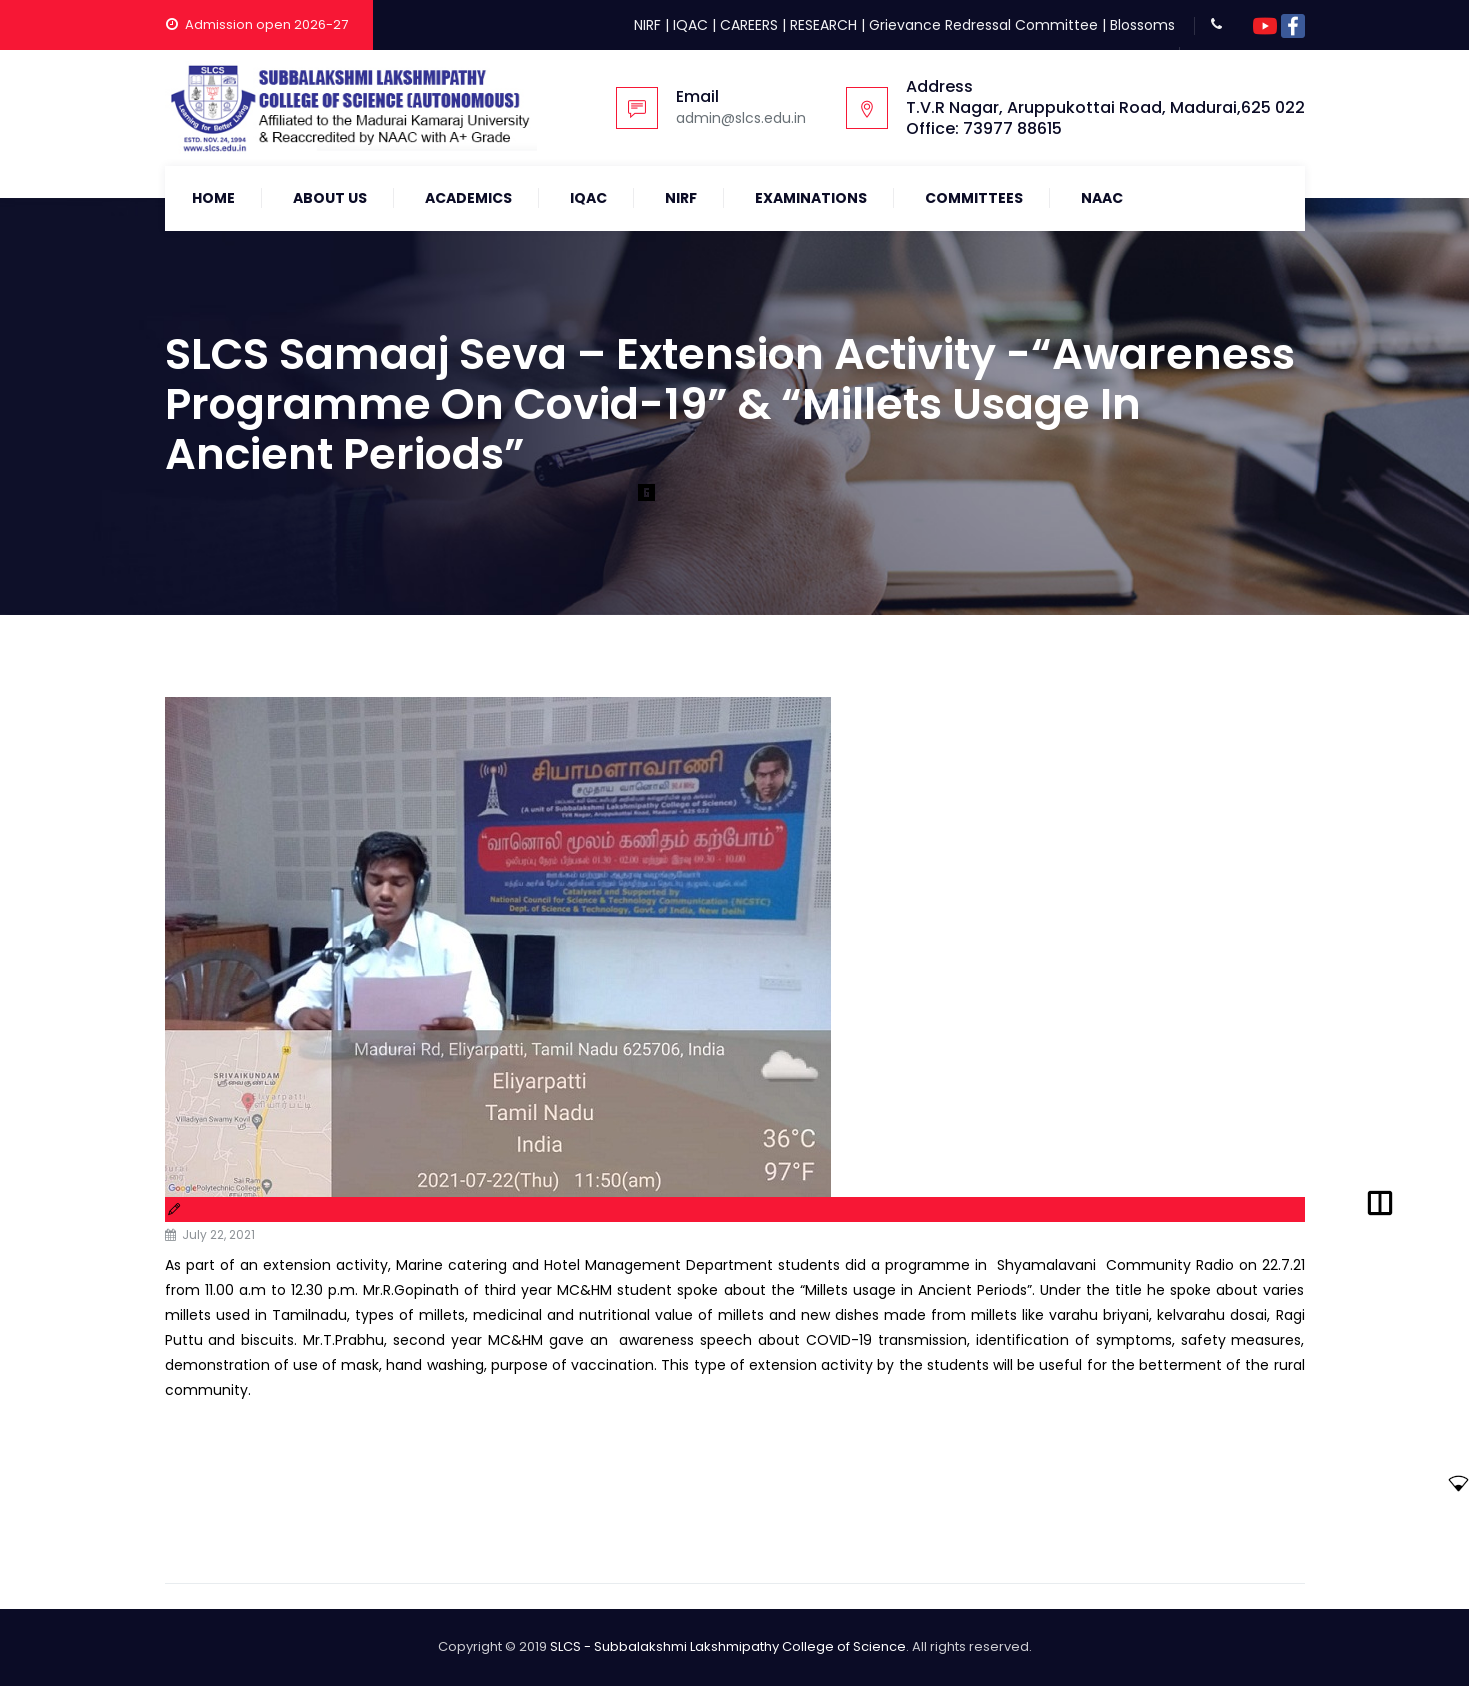  I want to click on split view horizontally, so click(1380, 1203).